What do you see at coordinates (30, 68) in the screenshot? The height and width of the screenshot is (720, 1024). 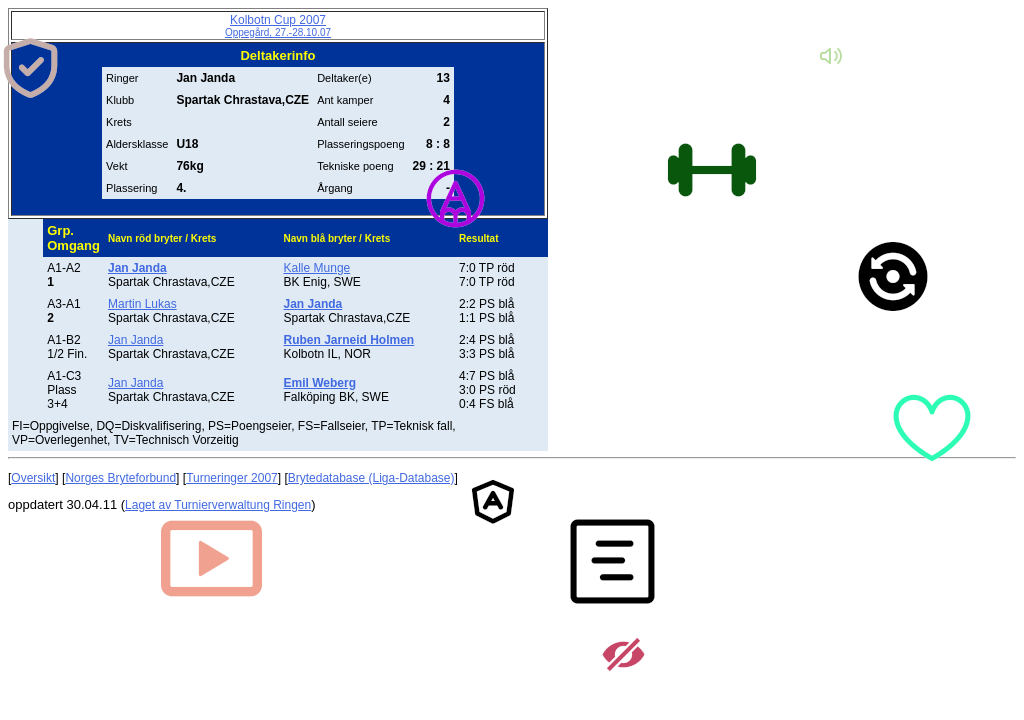 I see `indicates verified security or protection status` at bounding box center [30, 68].